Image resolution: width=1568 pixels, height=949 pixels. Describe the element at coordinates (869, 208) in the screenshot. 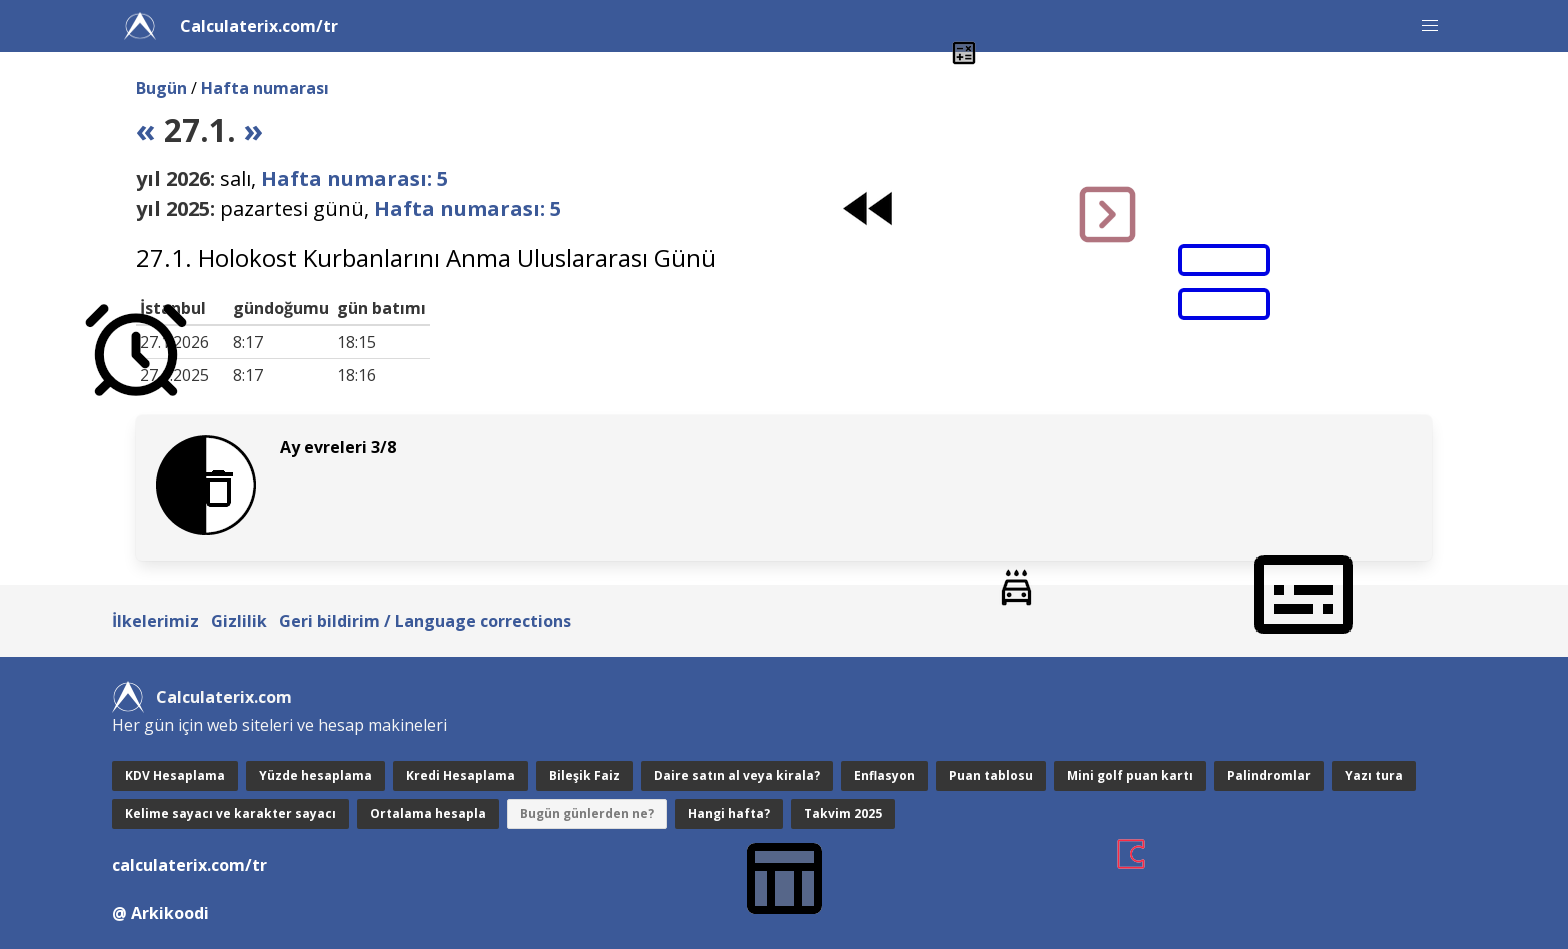

I see `rewind media playback` at that location.